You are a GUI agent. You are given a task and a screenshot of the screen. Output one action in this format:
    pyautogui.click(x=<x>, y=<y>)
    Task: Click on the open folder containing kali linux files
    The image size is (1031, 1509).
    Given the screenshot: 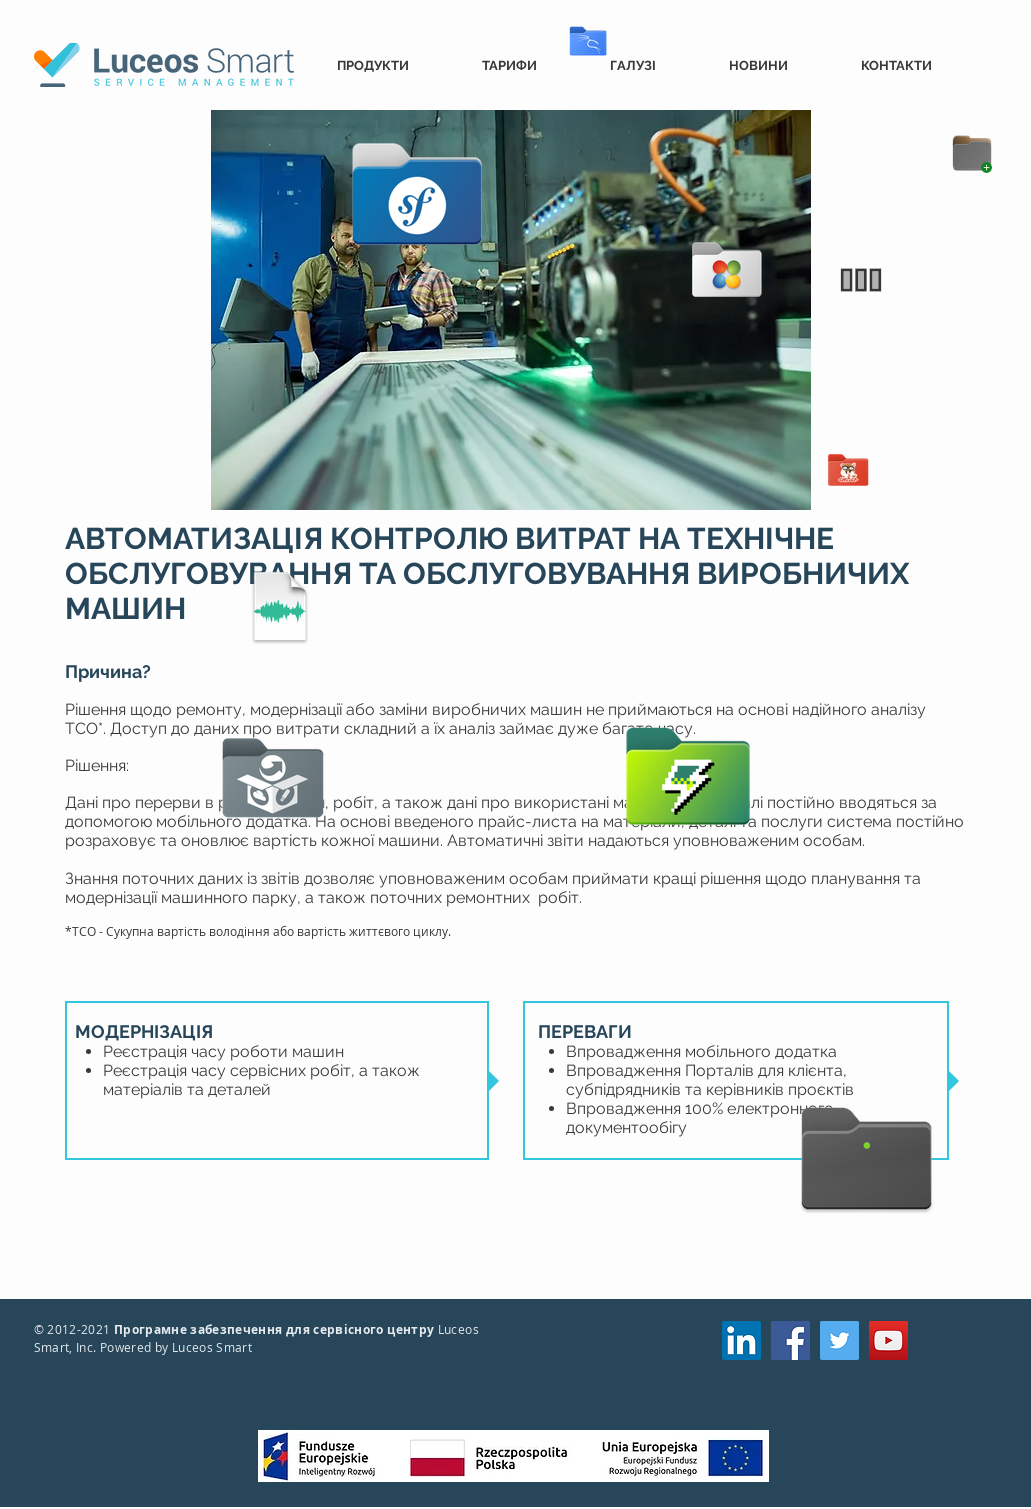 What is the action you would take?
    pyautogui.click(x=588, y=42)
    